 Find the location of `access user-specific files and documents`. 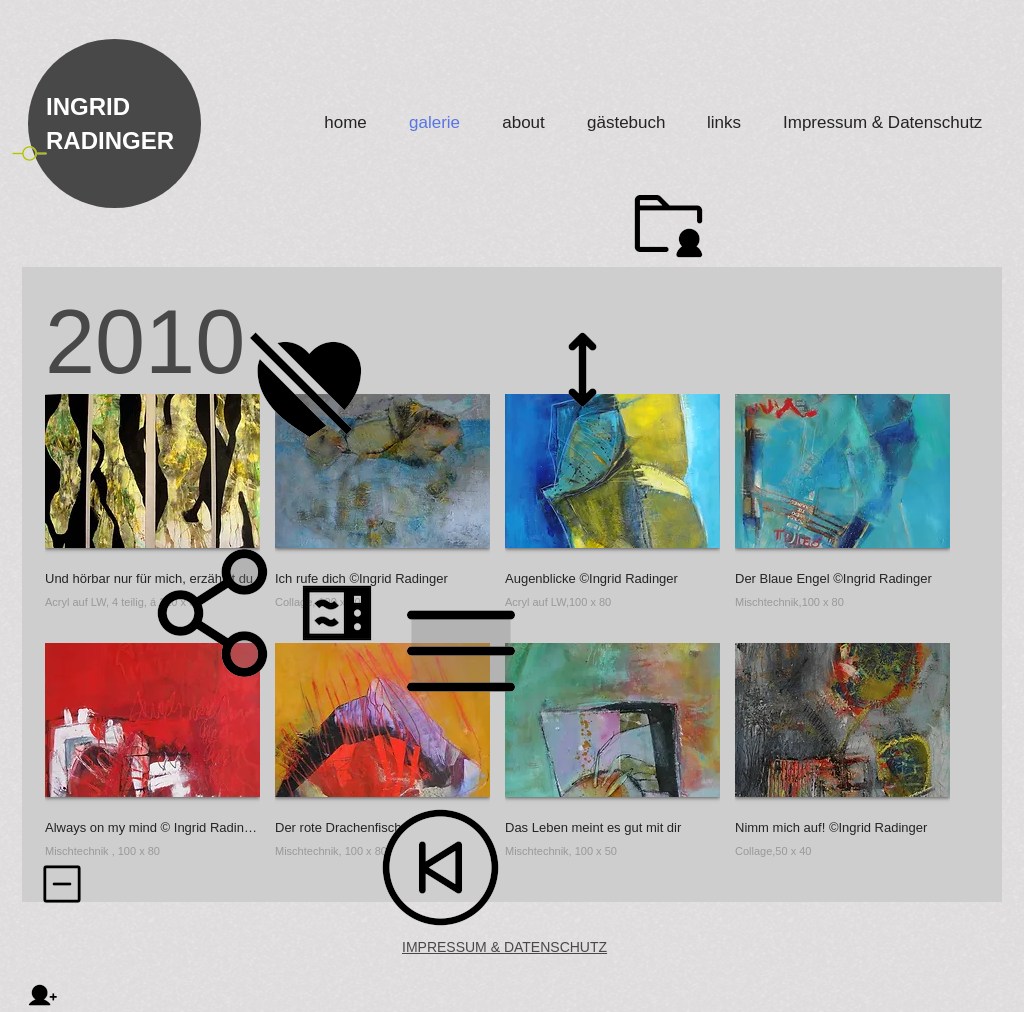

access user-specific files and documents is located at coordinates (668, 223).